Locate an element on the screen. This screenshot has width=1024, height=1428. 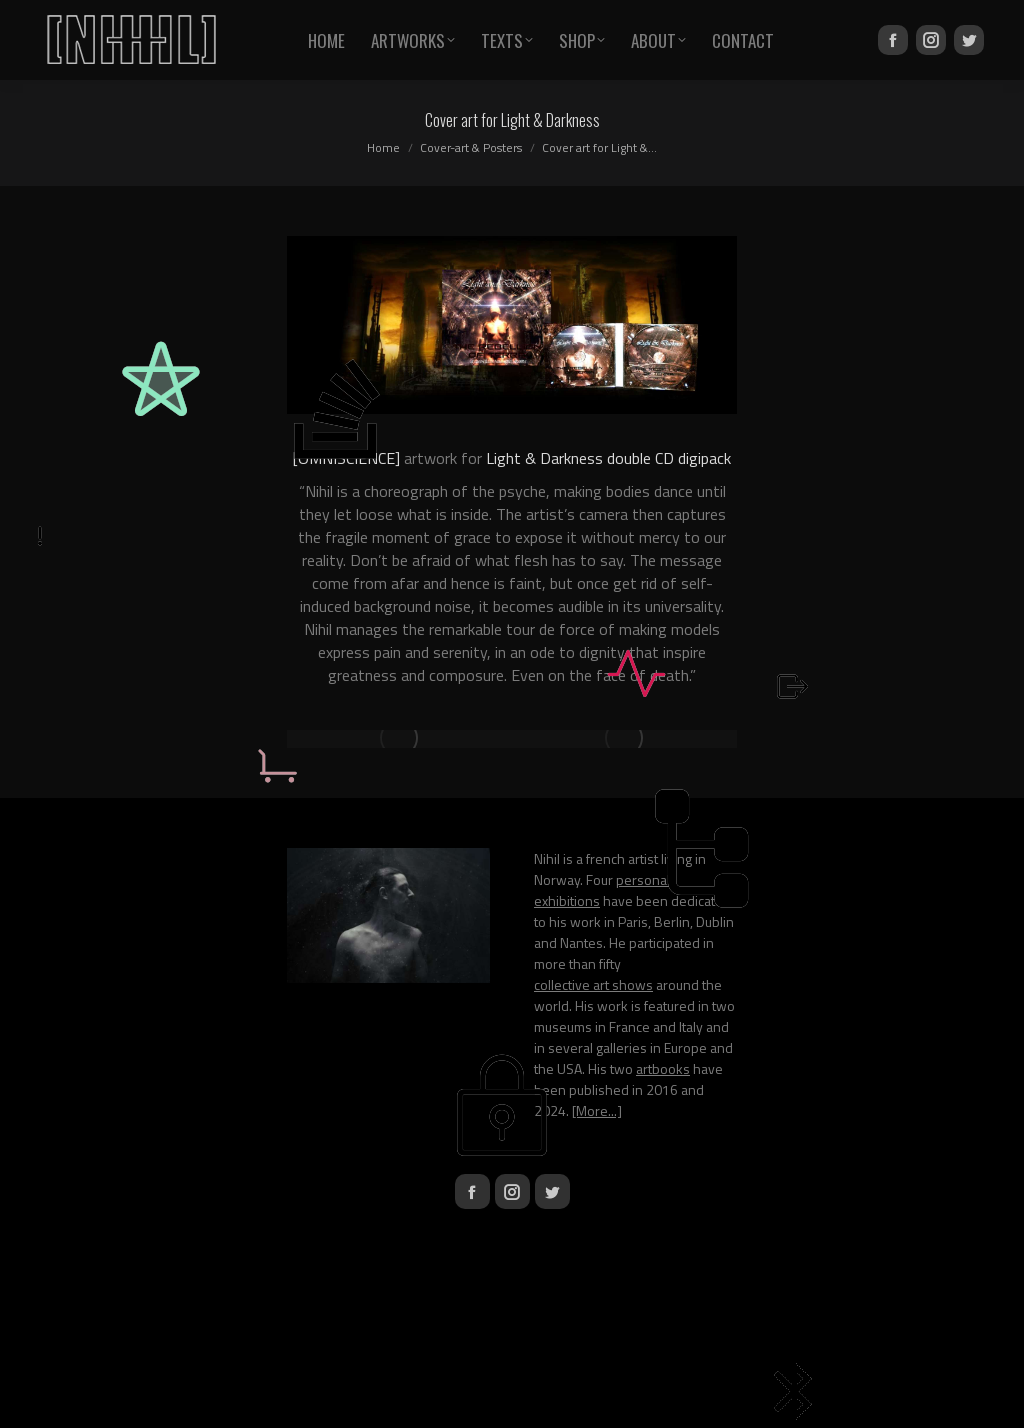
view hierarchical folder structure is located at coordinates (697, 848).